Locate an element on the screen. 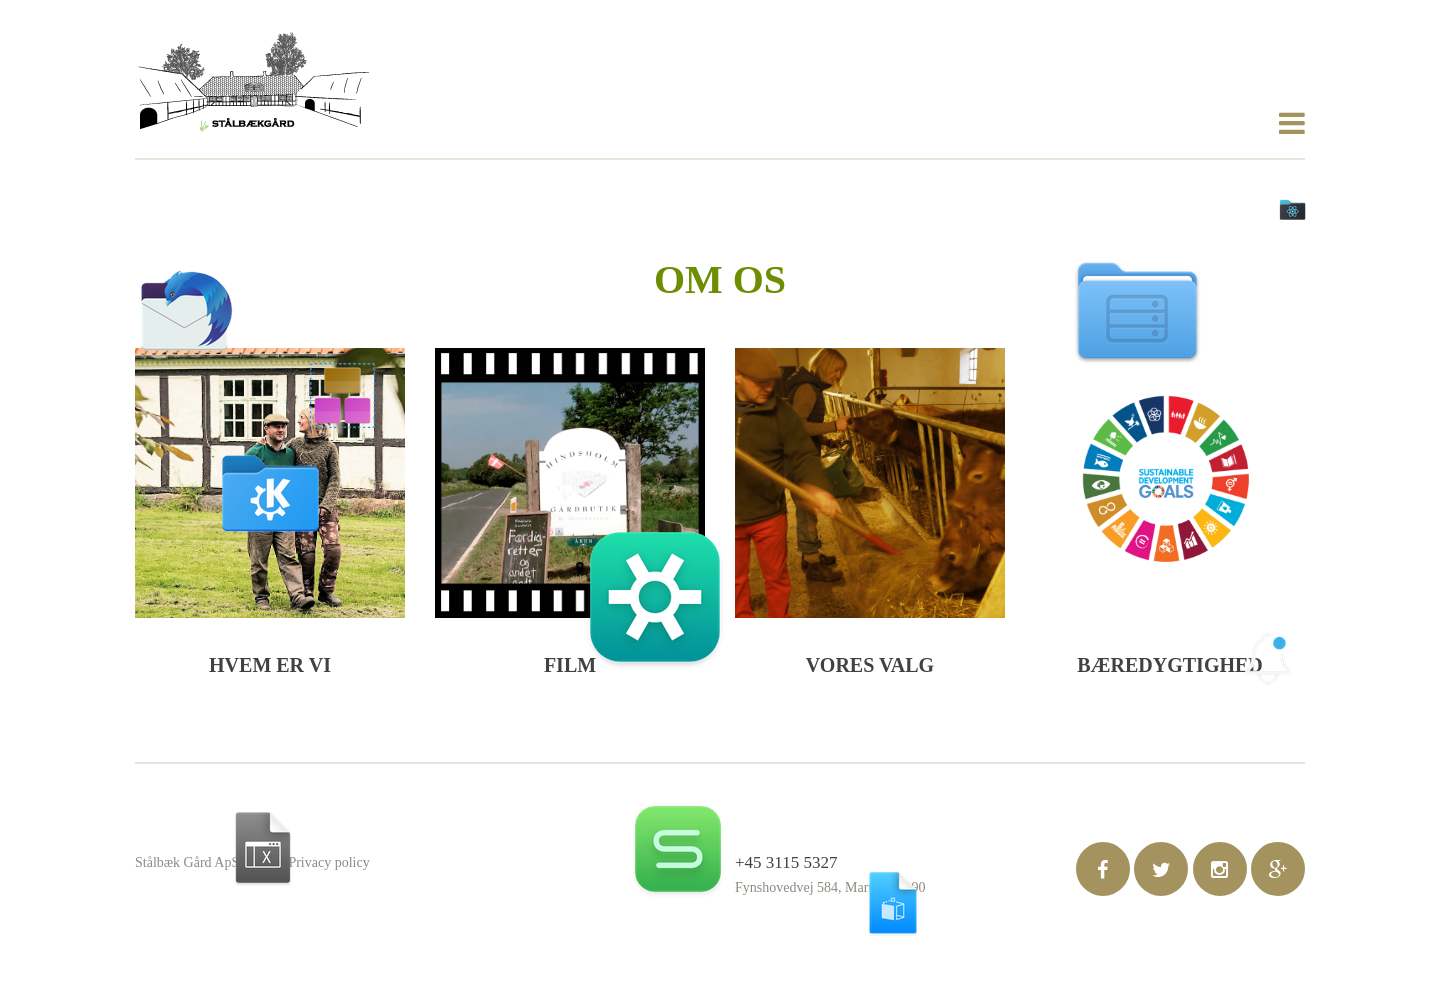  open thunderbird email folder is located at coordinates (184, 319).